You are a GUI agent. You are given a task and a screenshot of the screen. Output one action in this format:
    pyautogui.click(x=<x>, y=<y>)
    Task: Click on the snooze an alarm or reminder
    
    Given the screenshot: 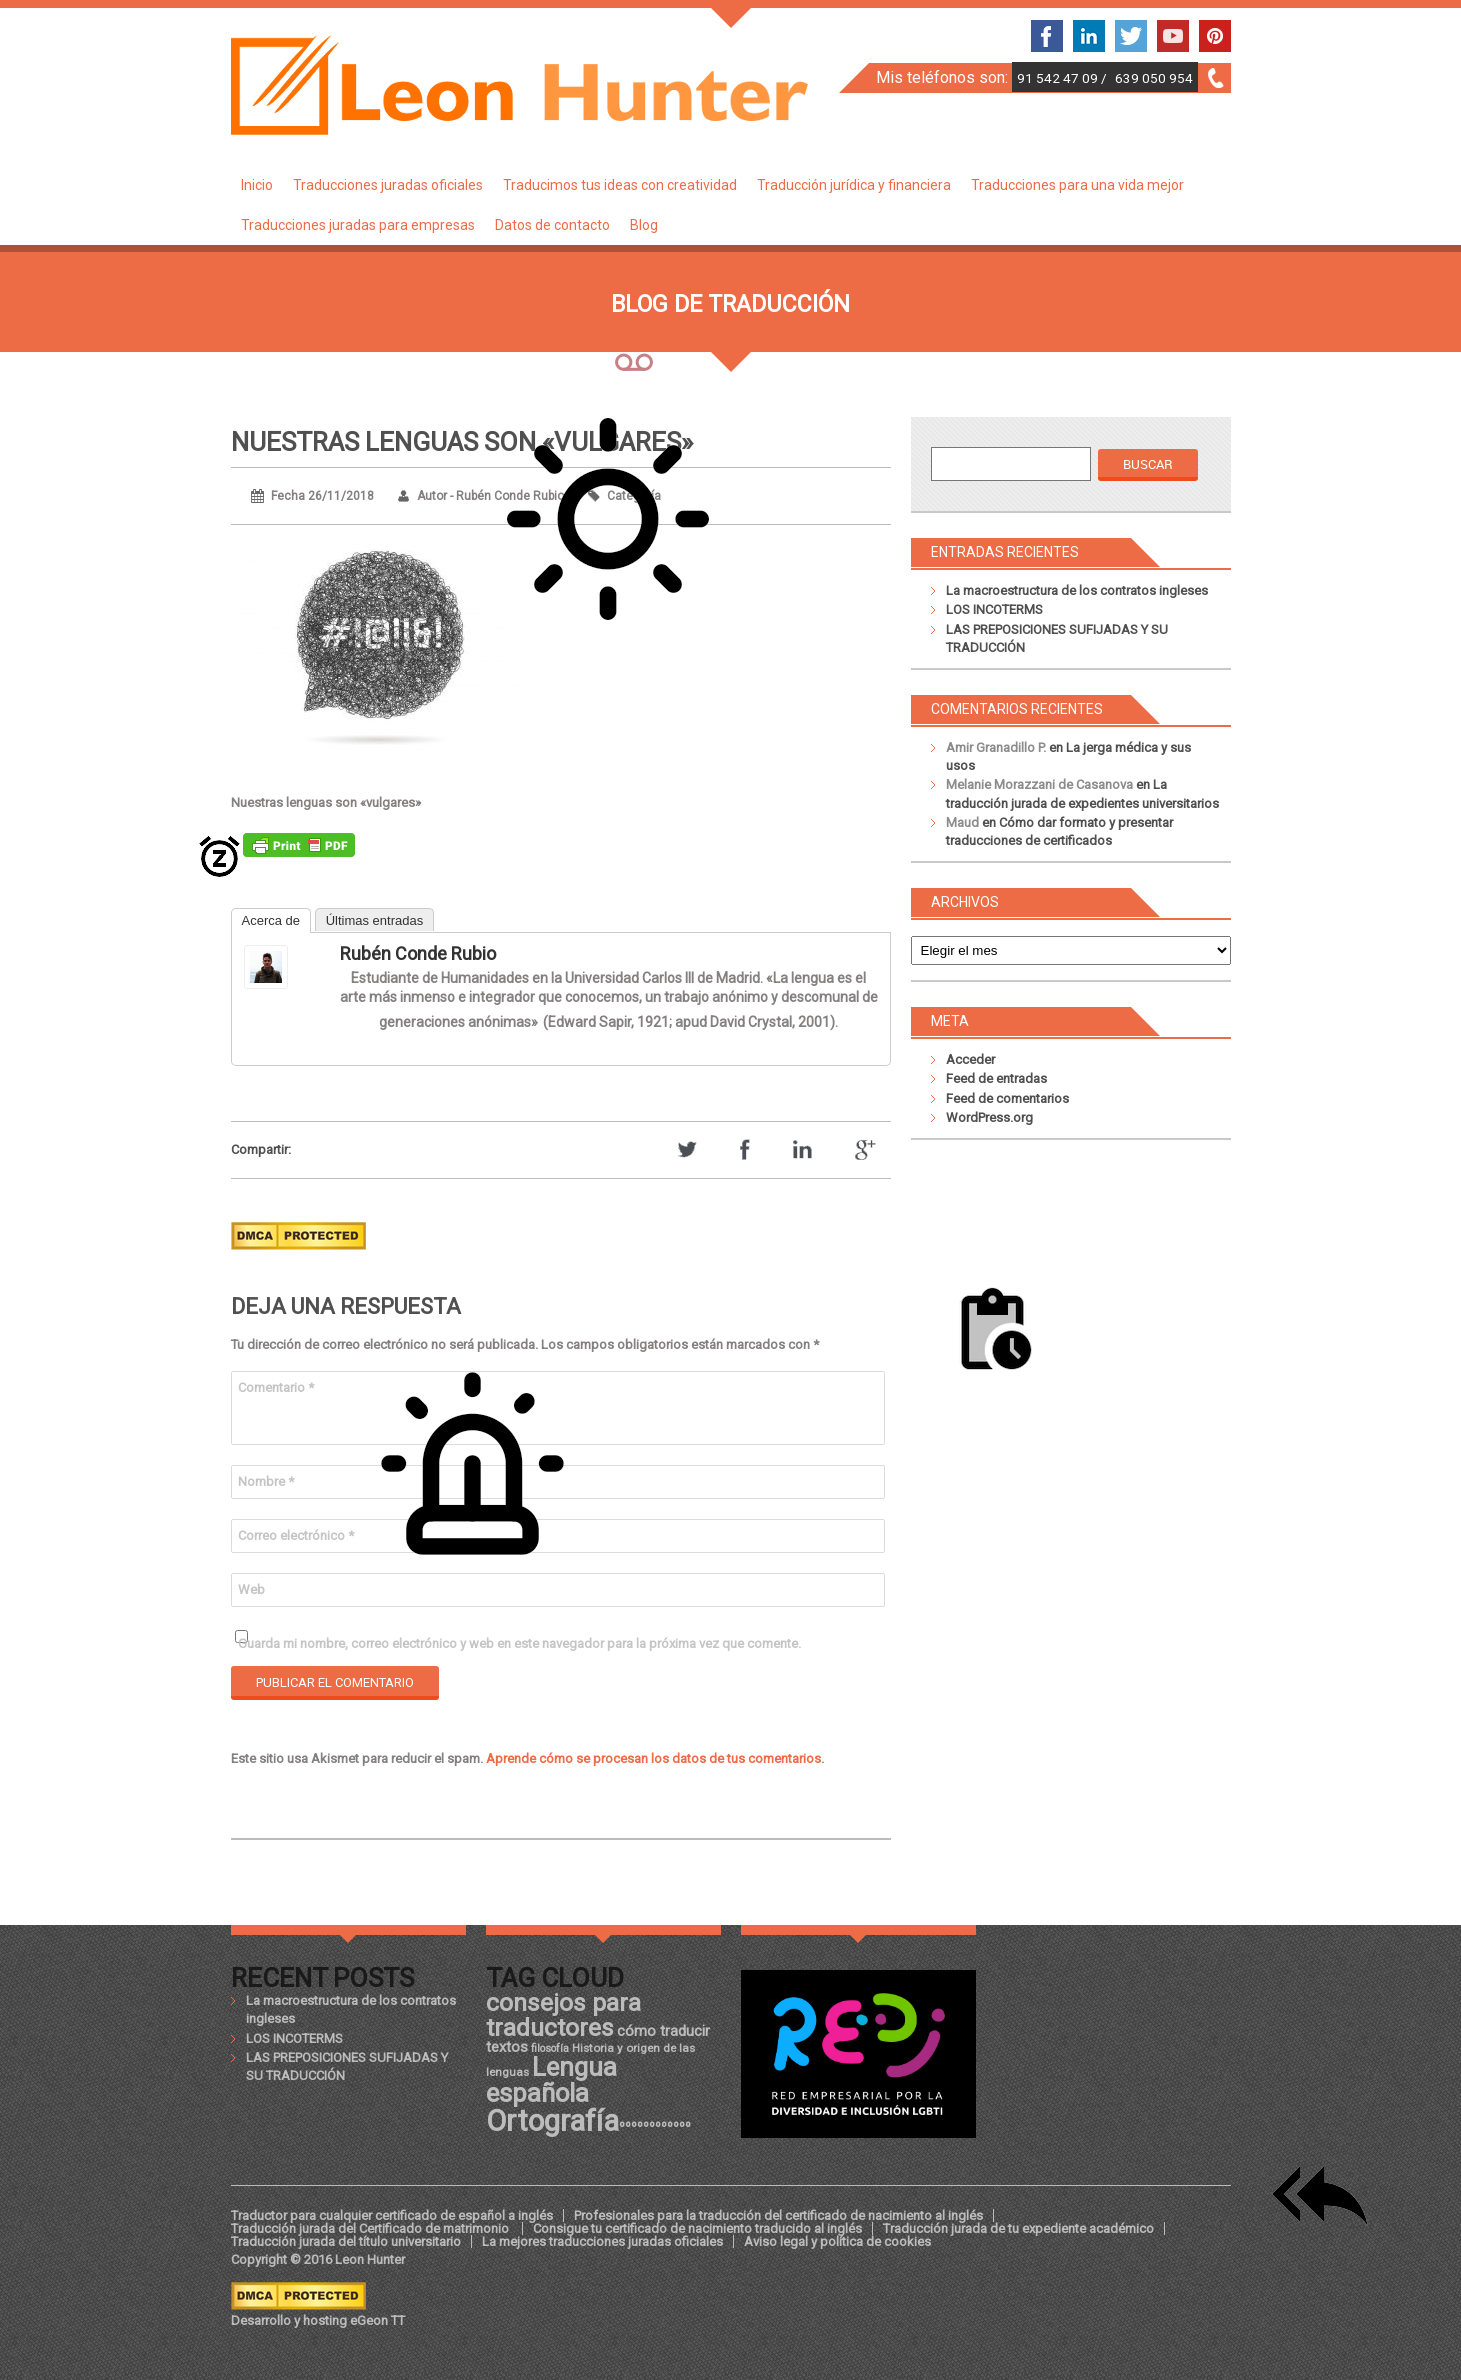 What is the action you would take?
    pyautogui.click(x=219, y=856)
    